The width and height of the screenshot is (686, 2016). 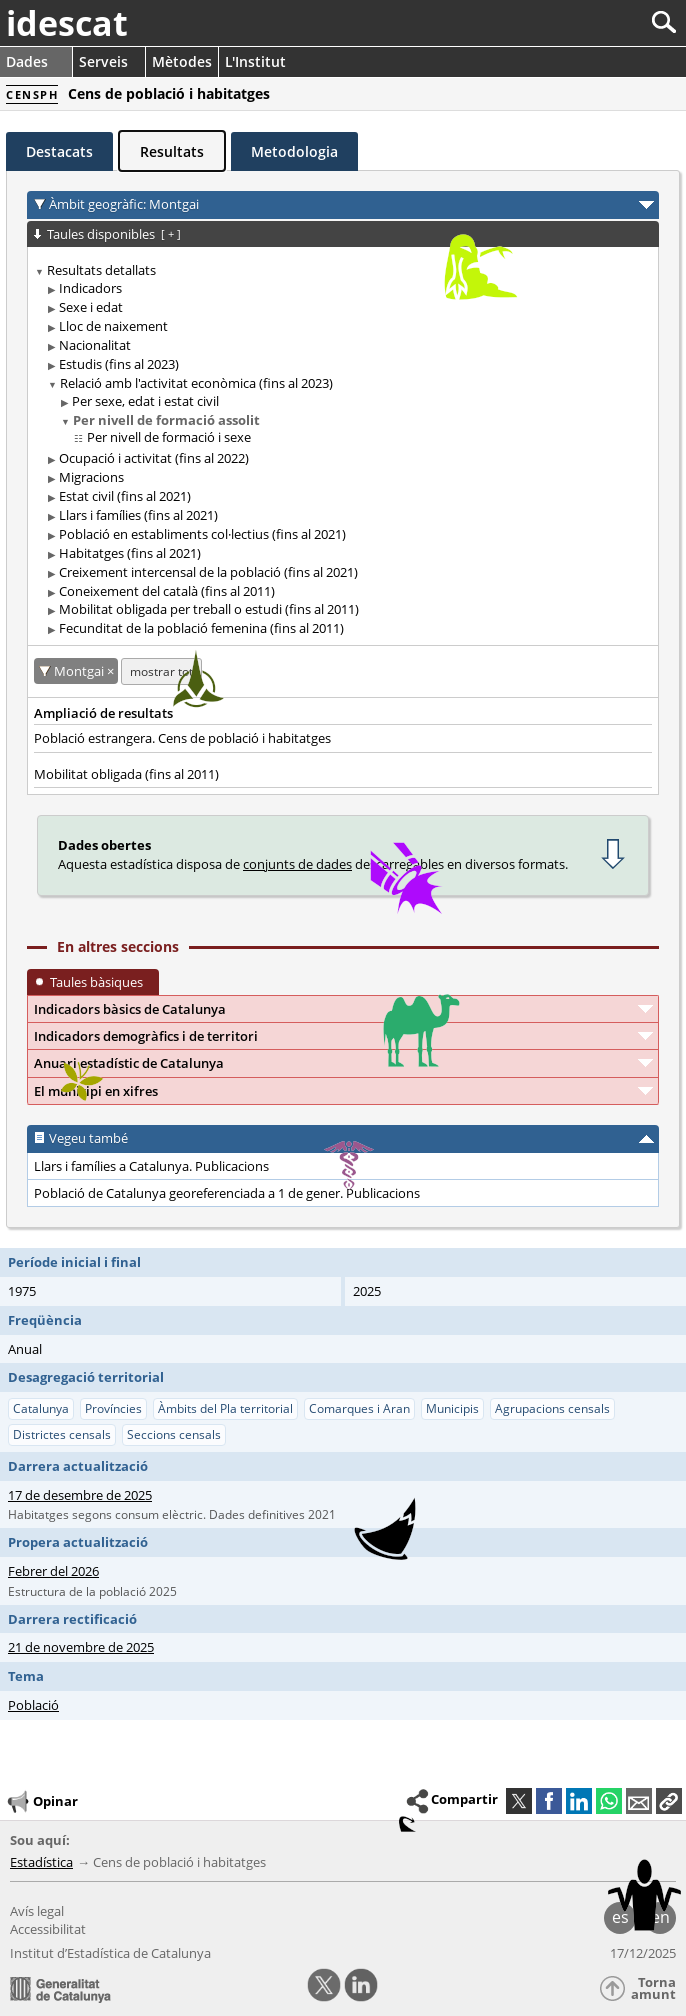 What do you see at coordinates (481, 267) in the screenshot?
I see `slug creature enemy in a game interface` at bounding box center [481, 267].